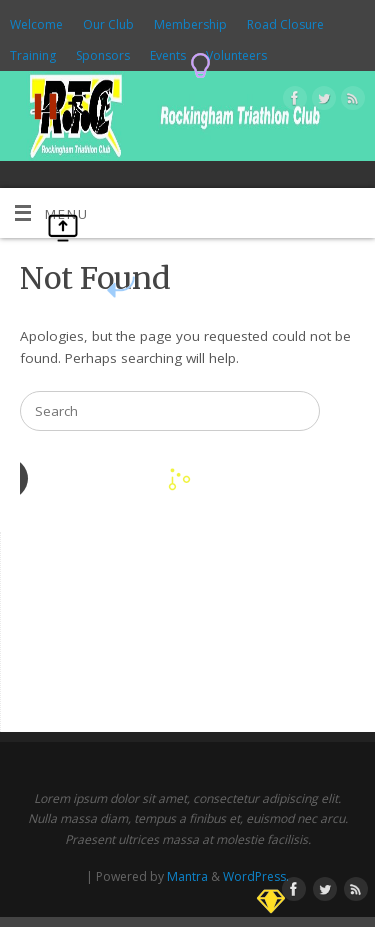 The width and height of the screenshot is (375, 927). Describe the element at coordinates (179, 478) in the screenshot. I see `view the merge queue for pending pull requests` at that location.